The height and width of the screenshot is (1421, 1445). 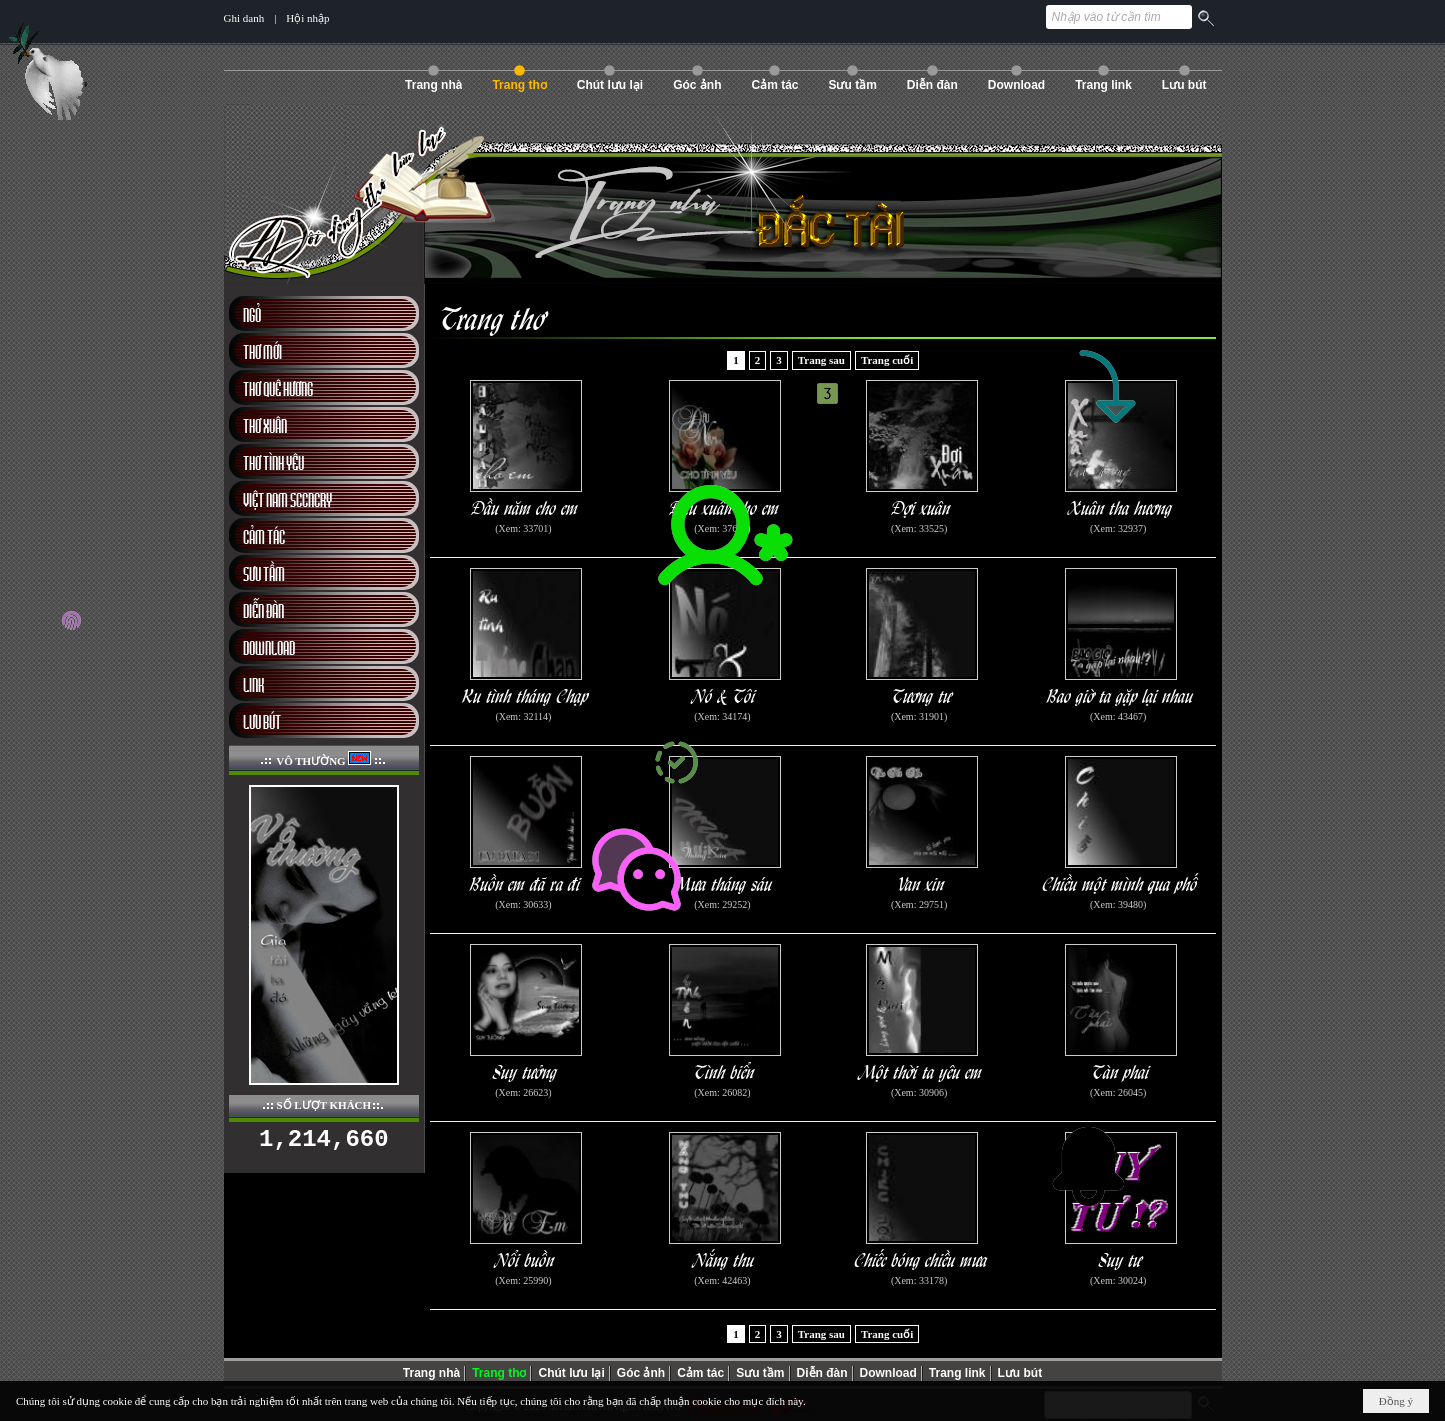 I want to click on open wechat messaging app, so click(x=636, y=869).